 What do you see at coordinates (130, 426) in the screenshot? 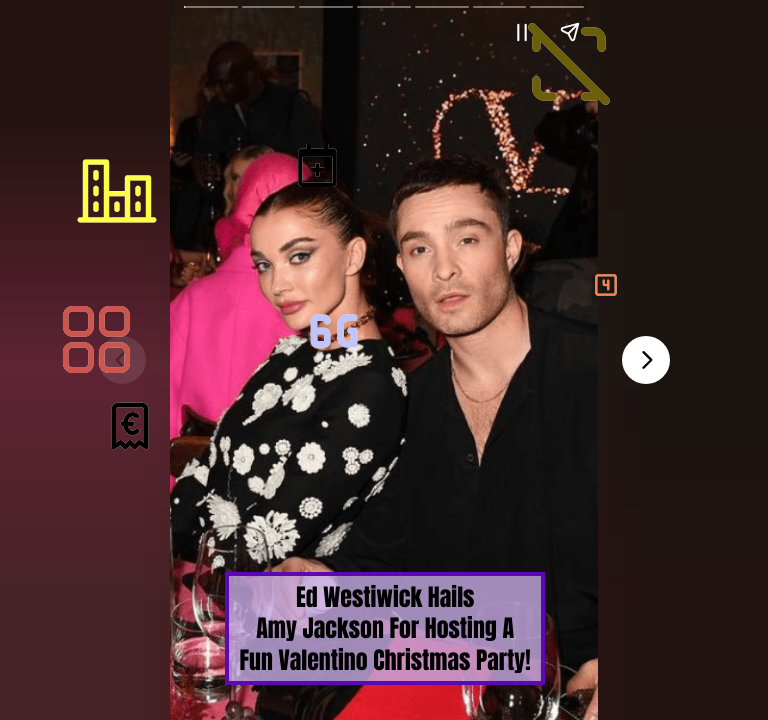
I see `view euro transaction receipt` at bounding box center [130, 426].